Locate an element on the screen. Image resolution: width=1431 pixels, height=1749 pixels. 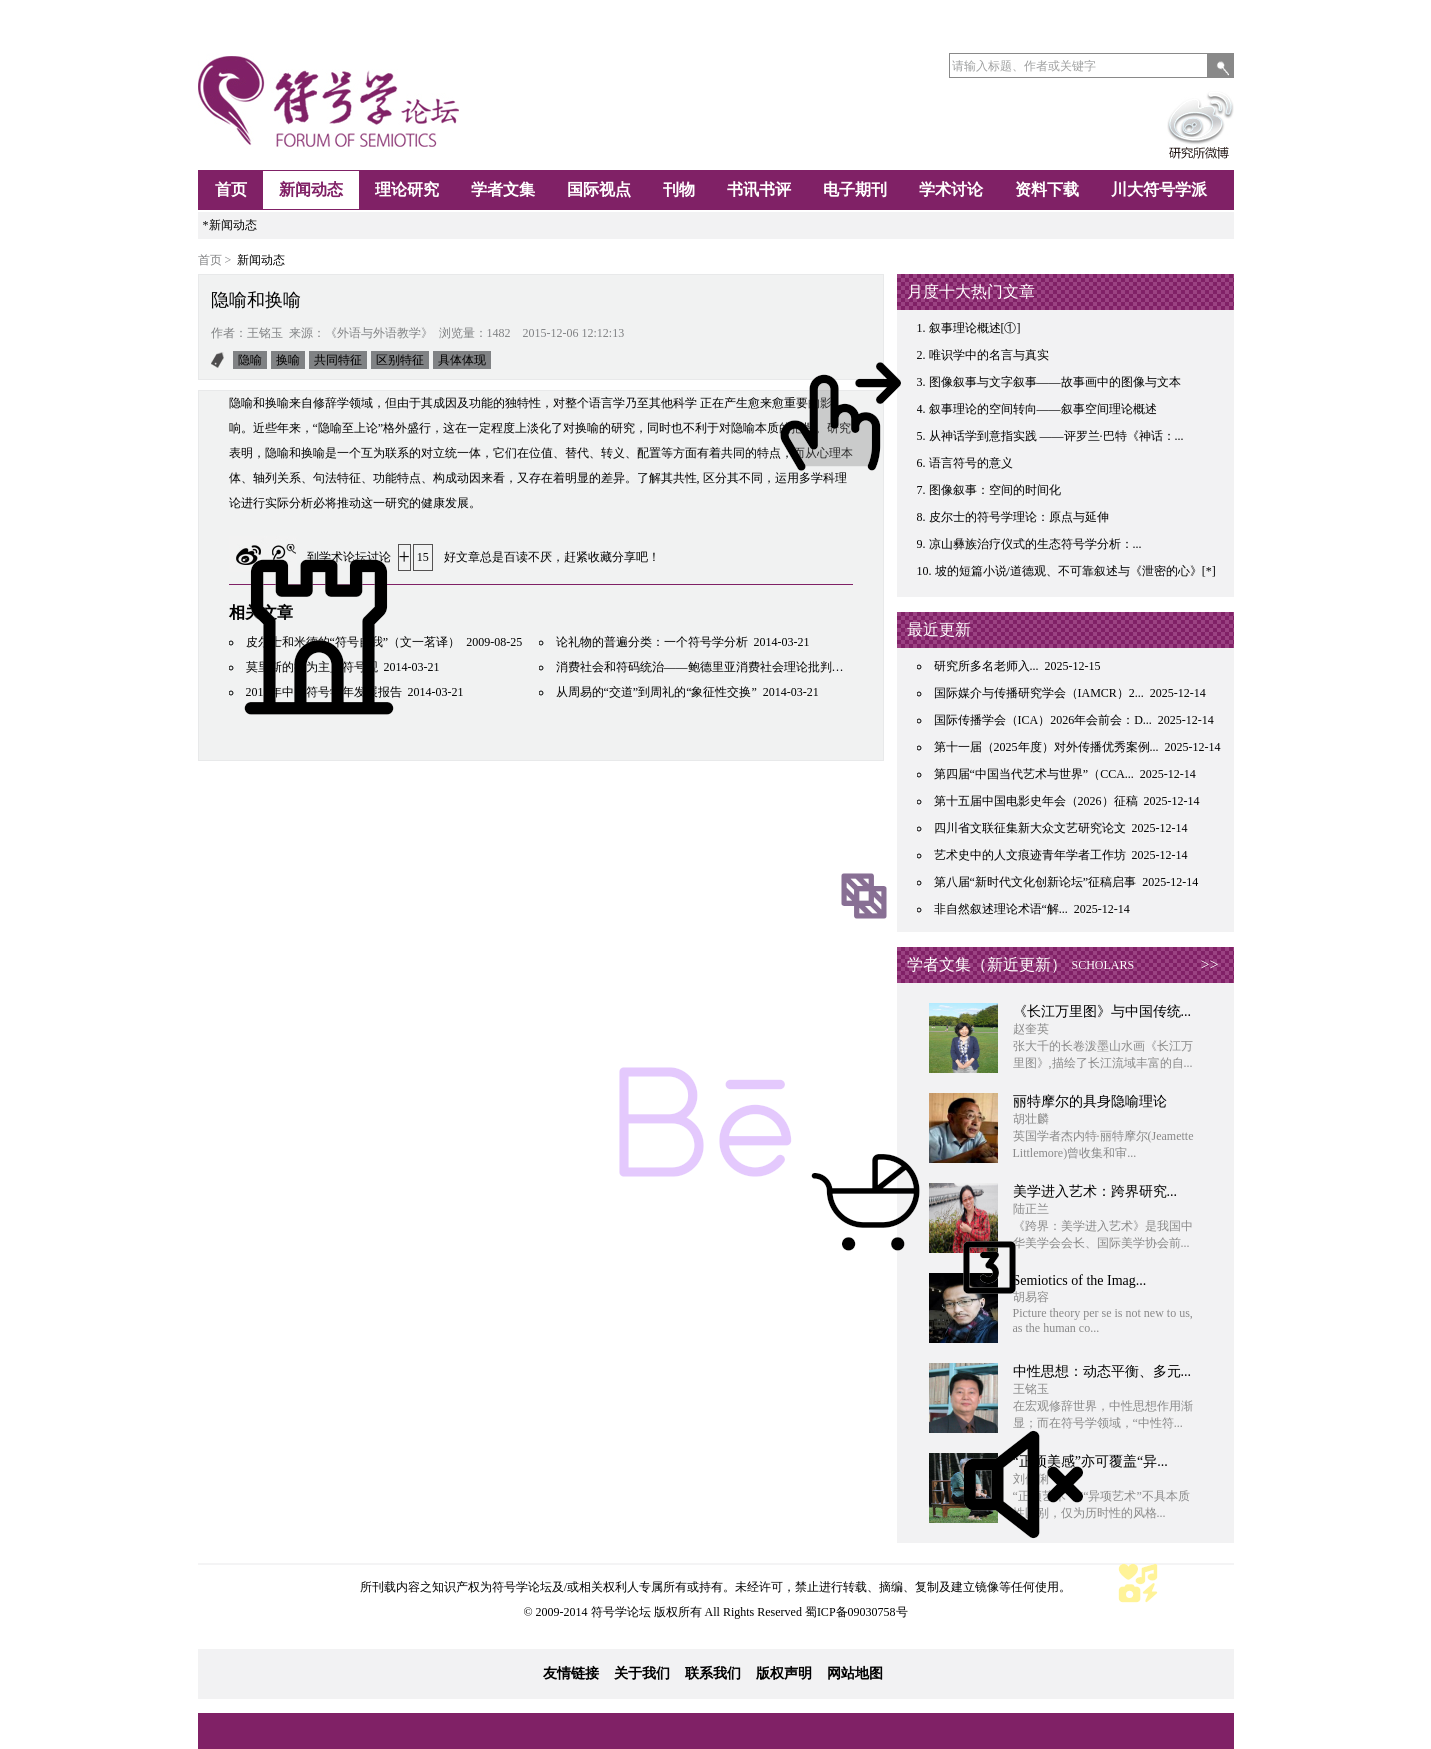
access baby or parenting-related features is located at coordinates (867, 1198).